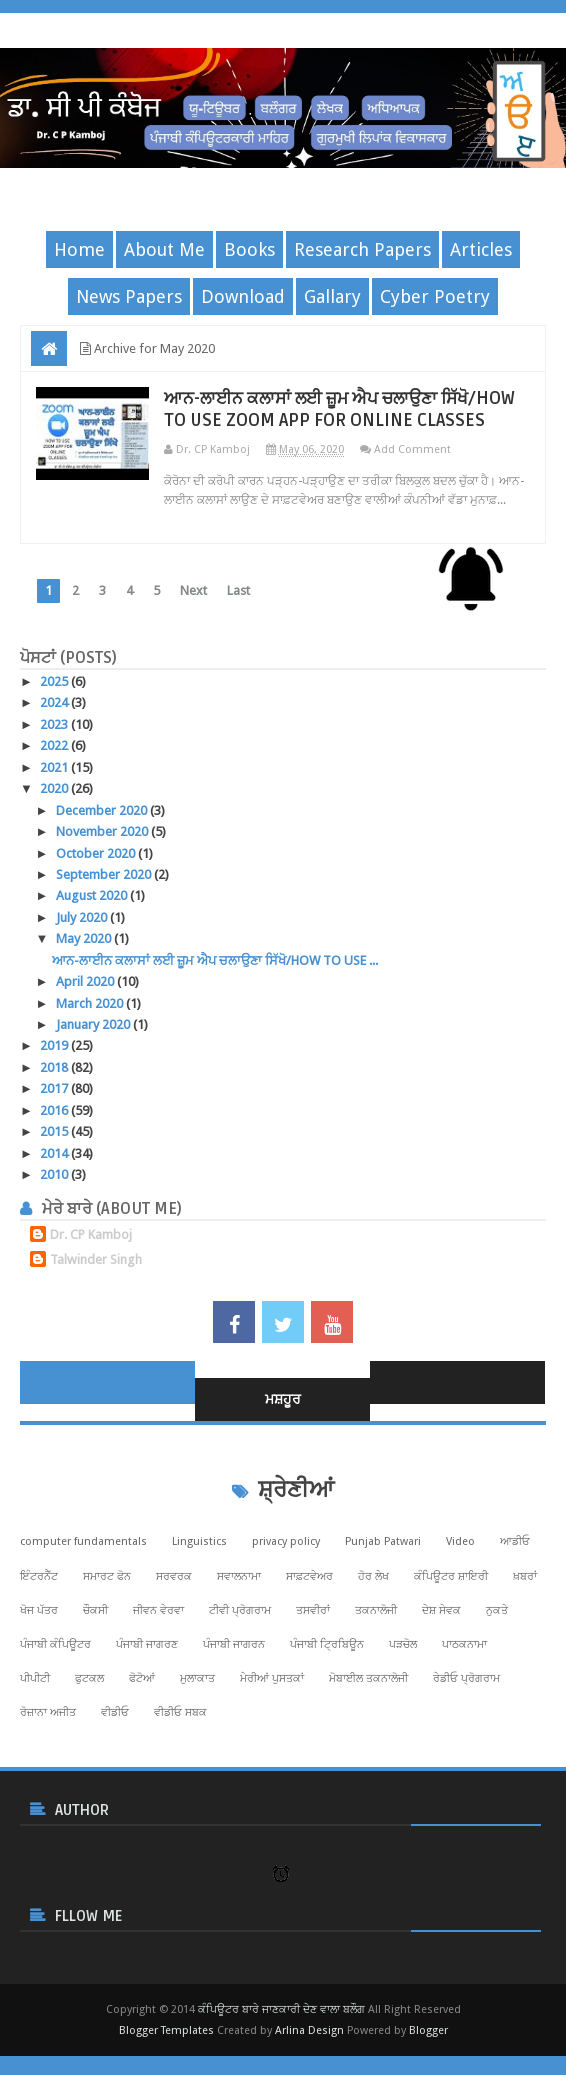 This screenshot has width=566, height=2075. Describe the element at coordinates (471, 578) in the screenshot. I see `indicates new or active notifications` at that location.